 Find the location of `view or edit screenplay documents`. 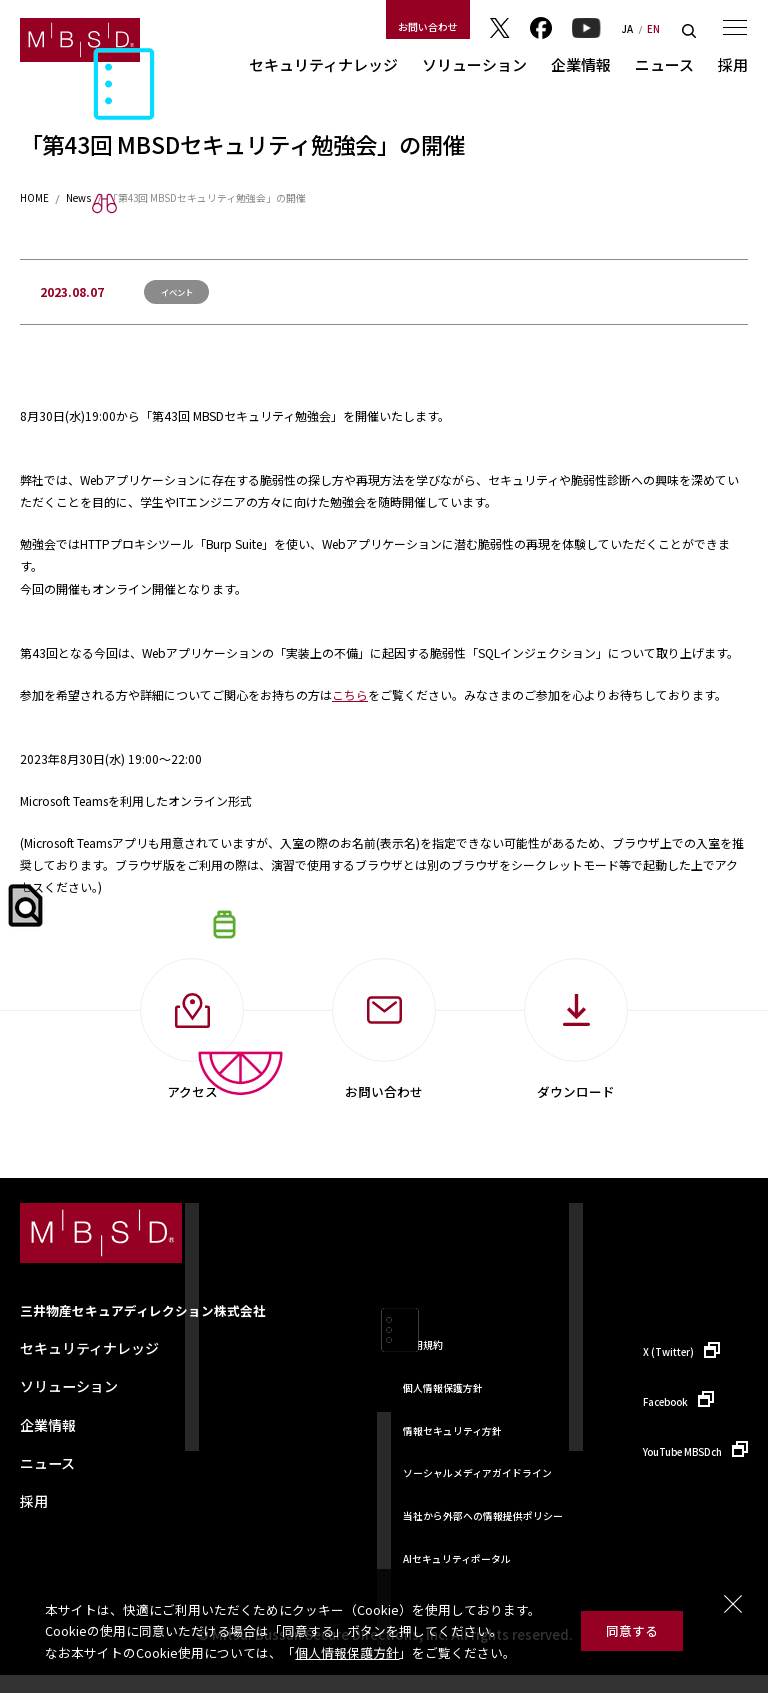

view or edit screenplay documents is located at coordinates (400, 1330).